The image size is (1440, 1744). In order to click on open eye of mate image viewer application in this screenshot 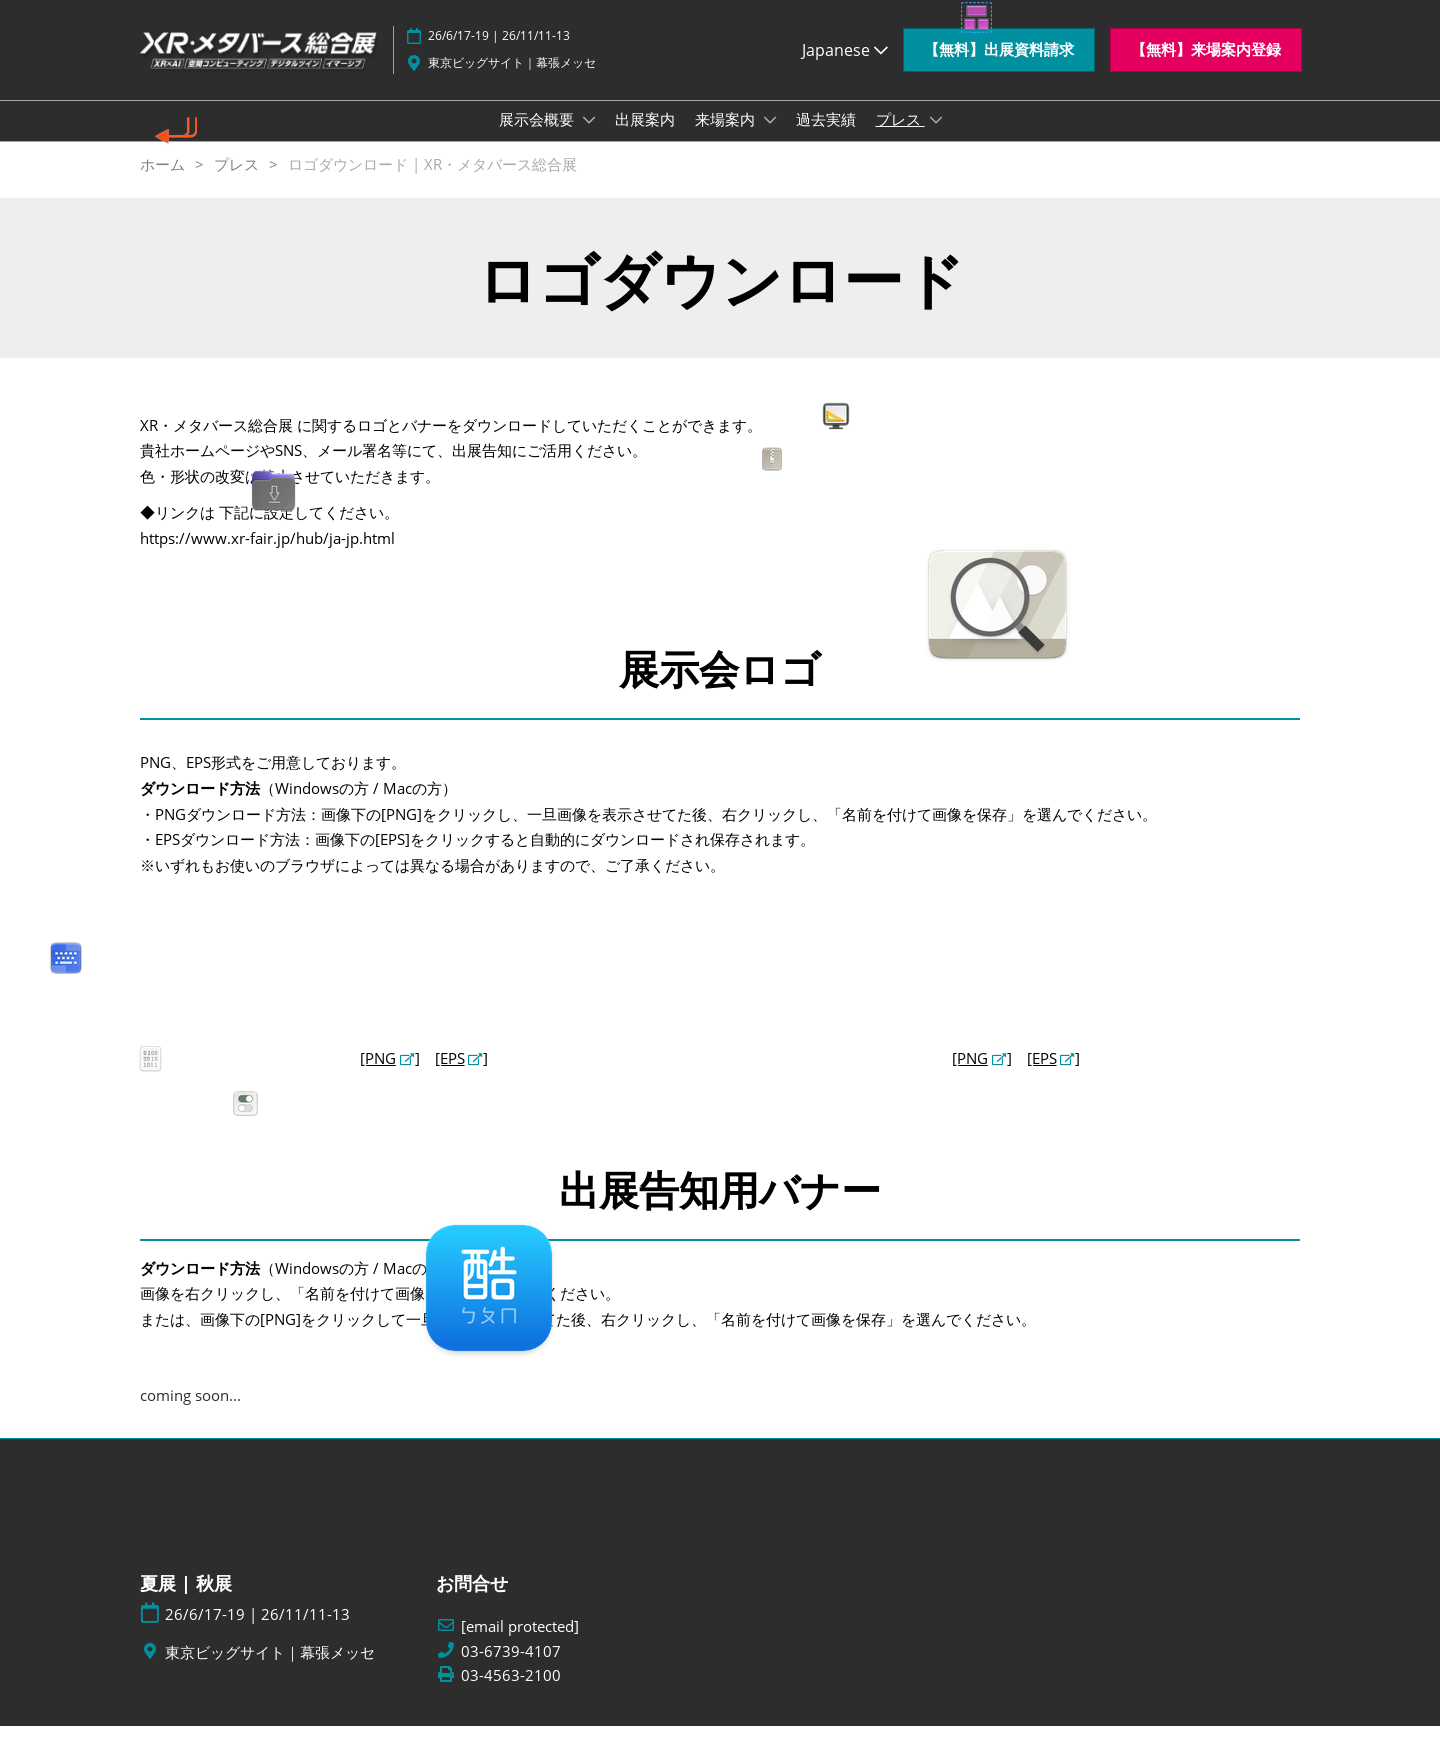, I will do `click(997, 604)`.